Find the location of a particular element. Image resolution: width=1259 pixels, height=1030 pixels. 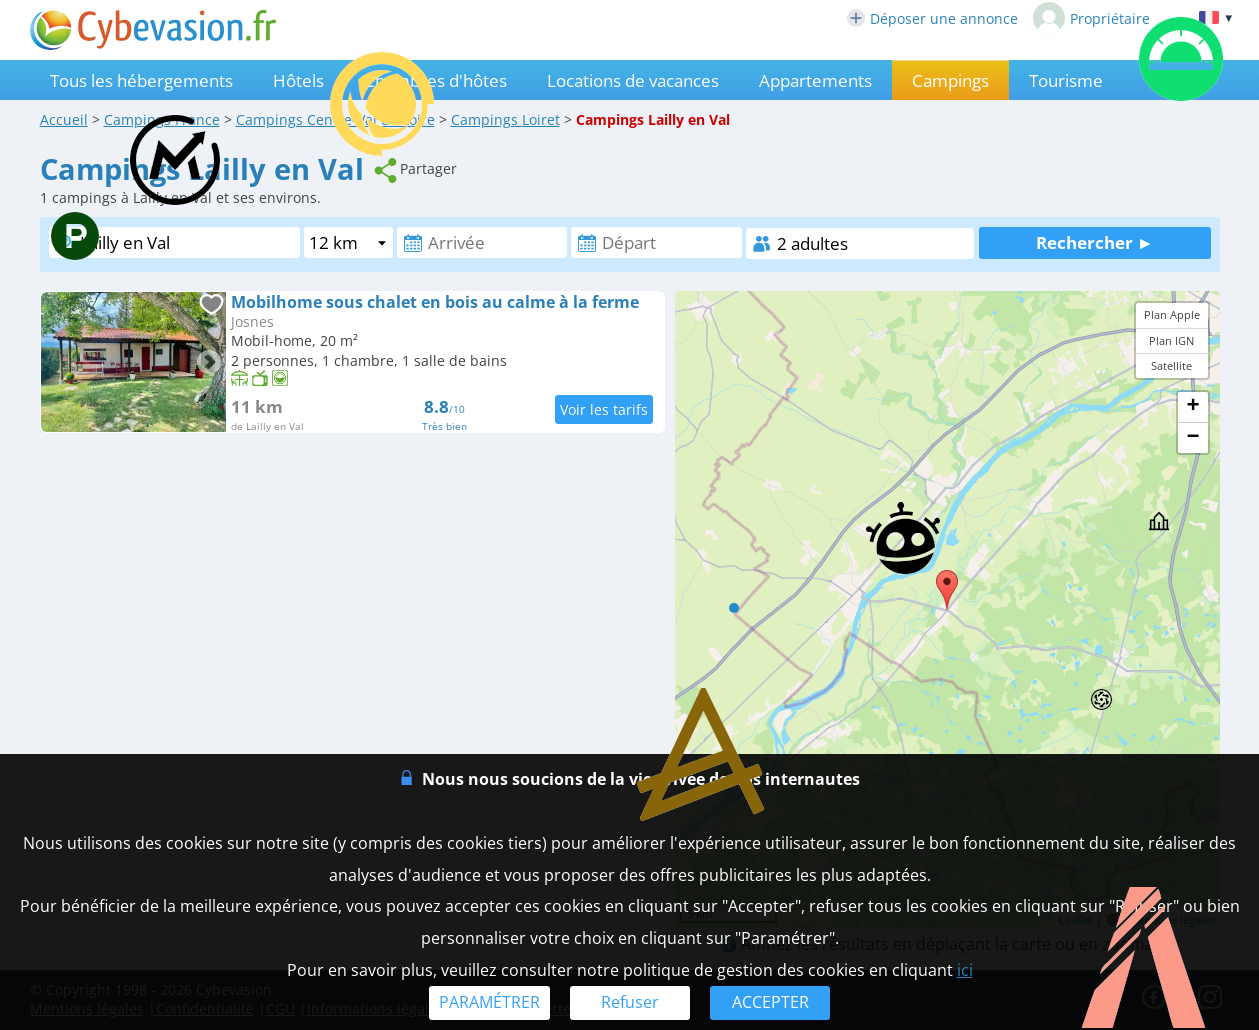

open the Actual Budget app is located at coordinates (700, 754).